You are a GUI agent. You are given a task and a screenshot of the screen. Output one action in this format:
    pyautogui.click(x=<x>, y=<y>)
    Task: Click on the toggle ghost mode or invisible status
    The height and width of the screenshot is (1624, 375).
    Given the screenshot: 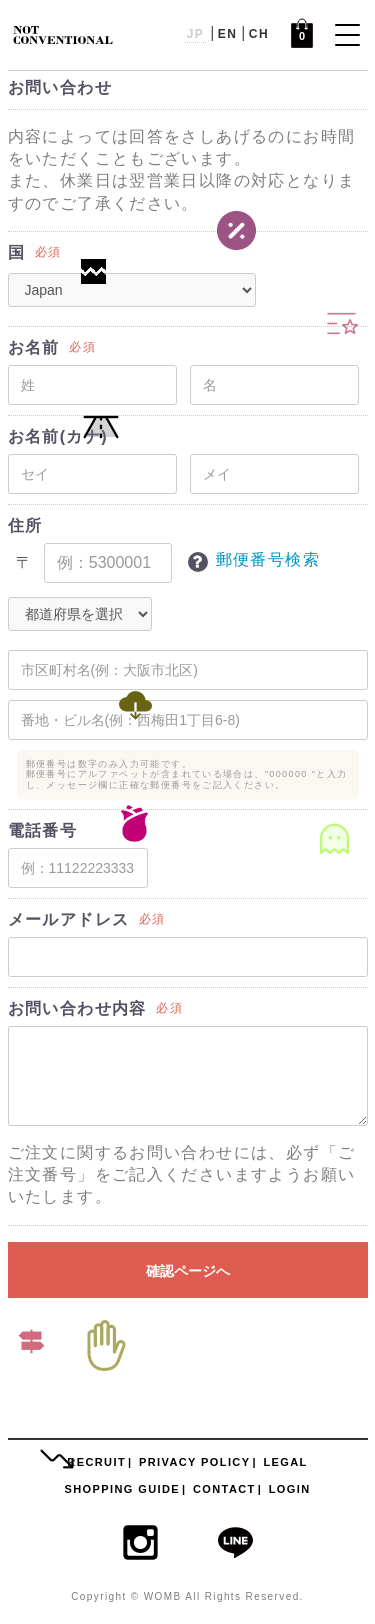 What is the action you would take?
    pyautogui.click(x=334, y=839)
    